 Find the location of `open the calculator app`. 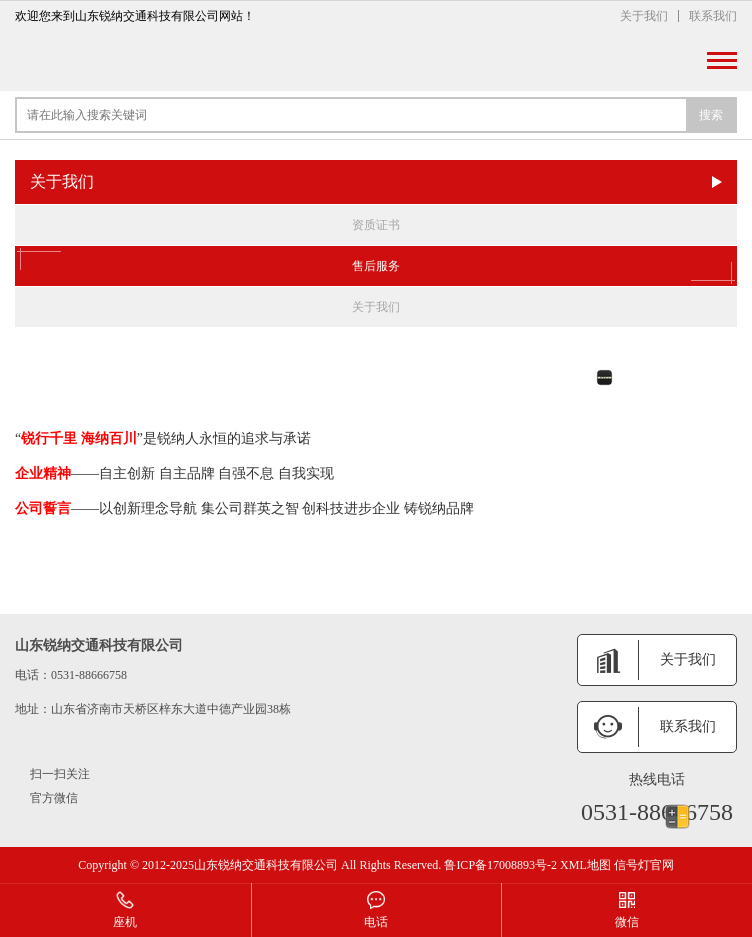

open the calculator app is located at coordinates (677, 816).